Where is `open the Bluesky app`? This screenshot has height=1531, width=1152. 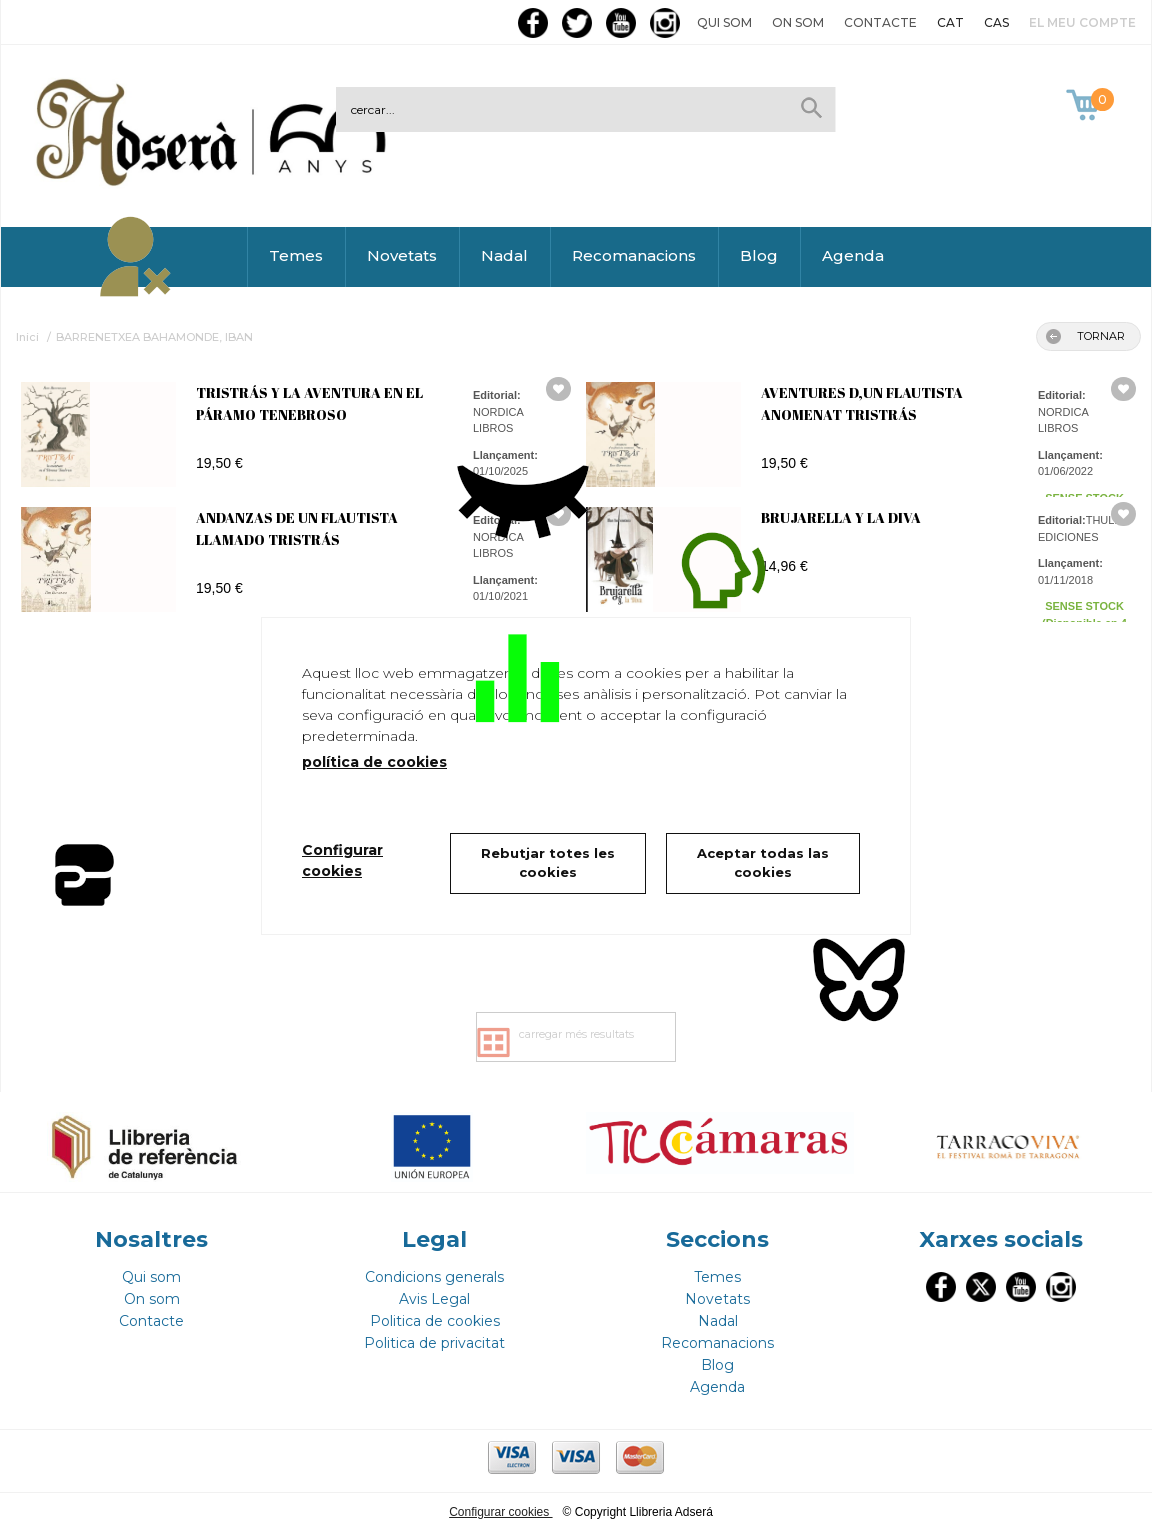 open the Bluesky app is located at coordinates (859, 978).